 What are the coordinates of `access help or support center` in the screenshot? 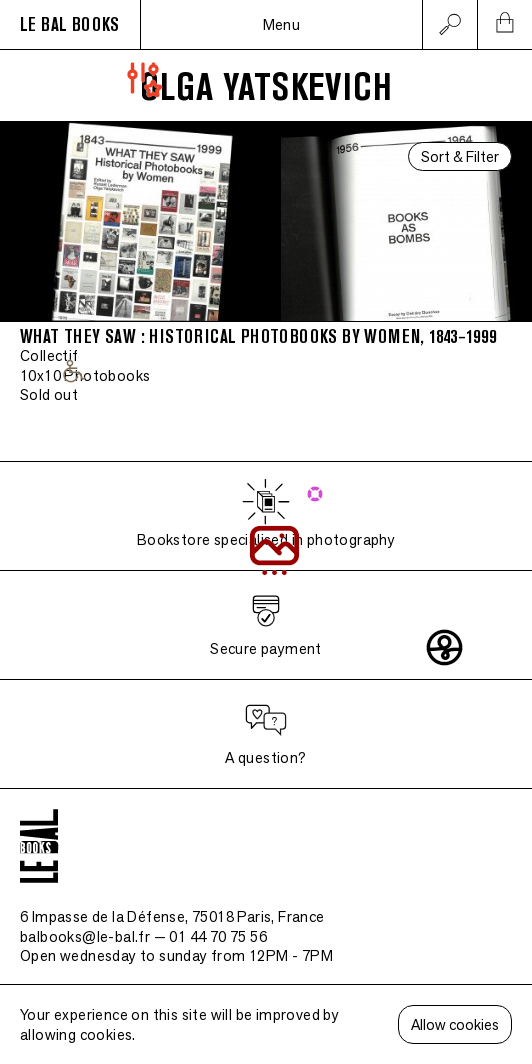 It's located at (315, 494).